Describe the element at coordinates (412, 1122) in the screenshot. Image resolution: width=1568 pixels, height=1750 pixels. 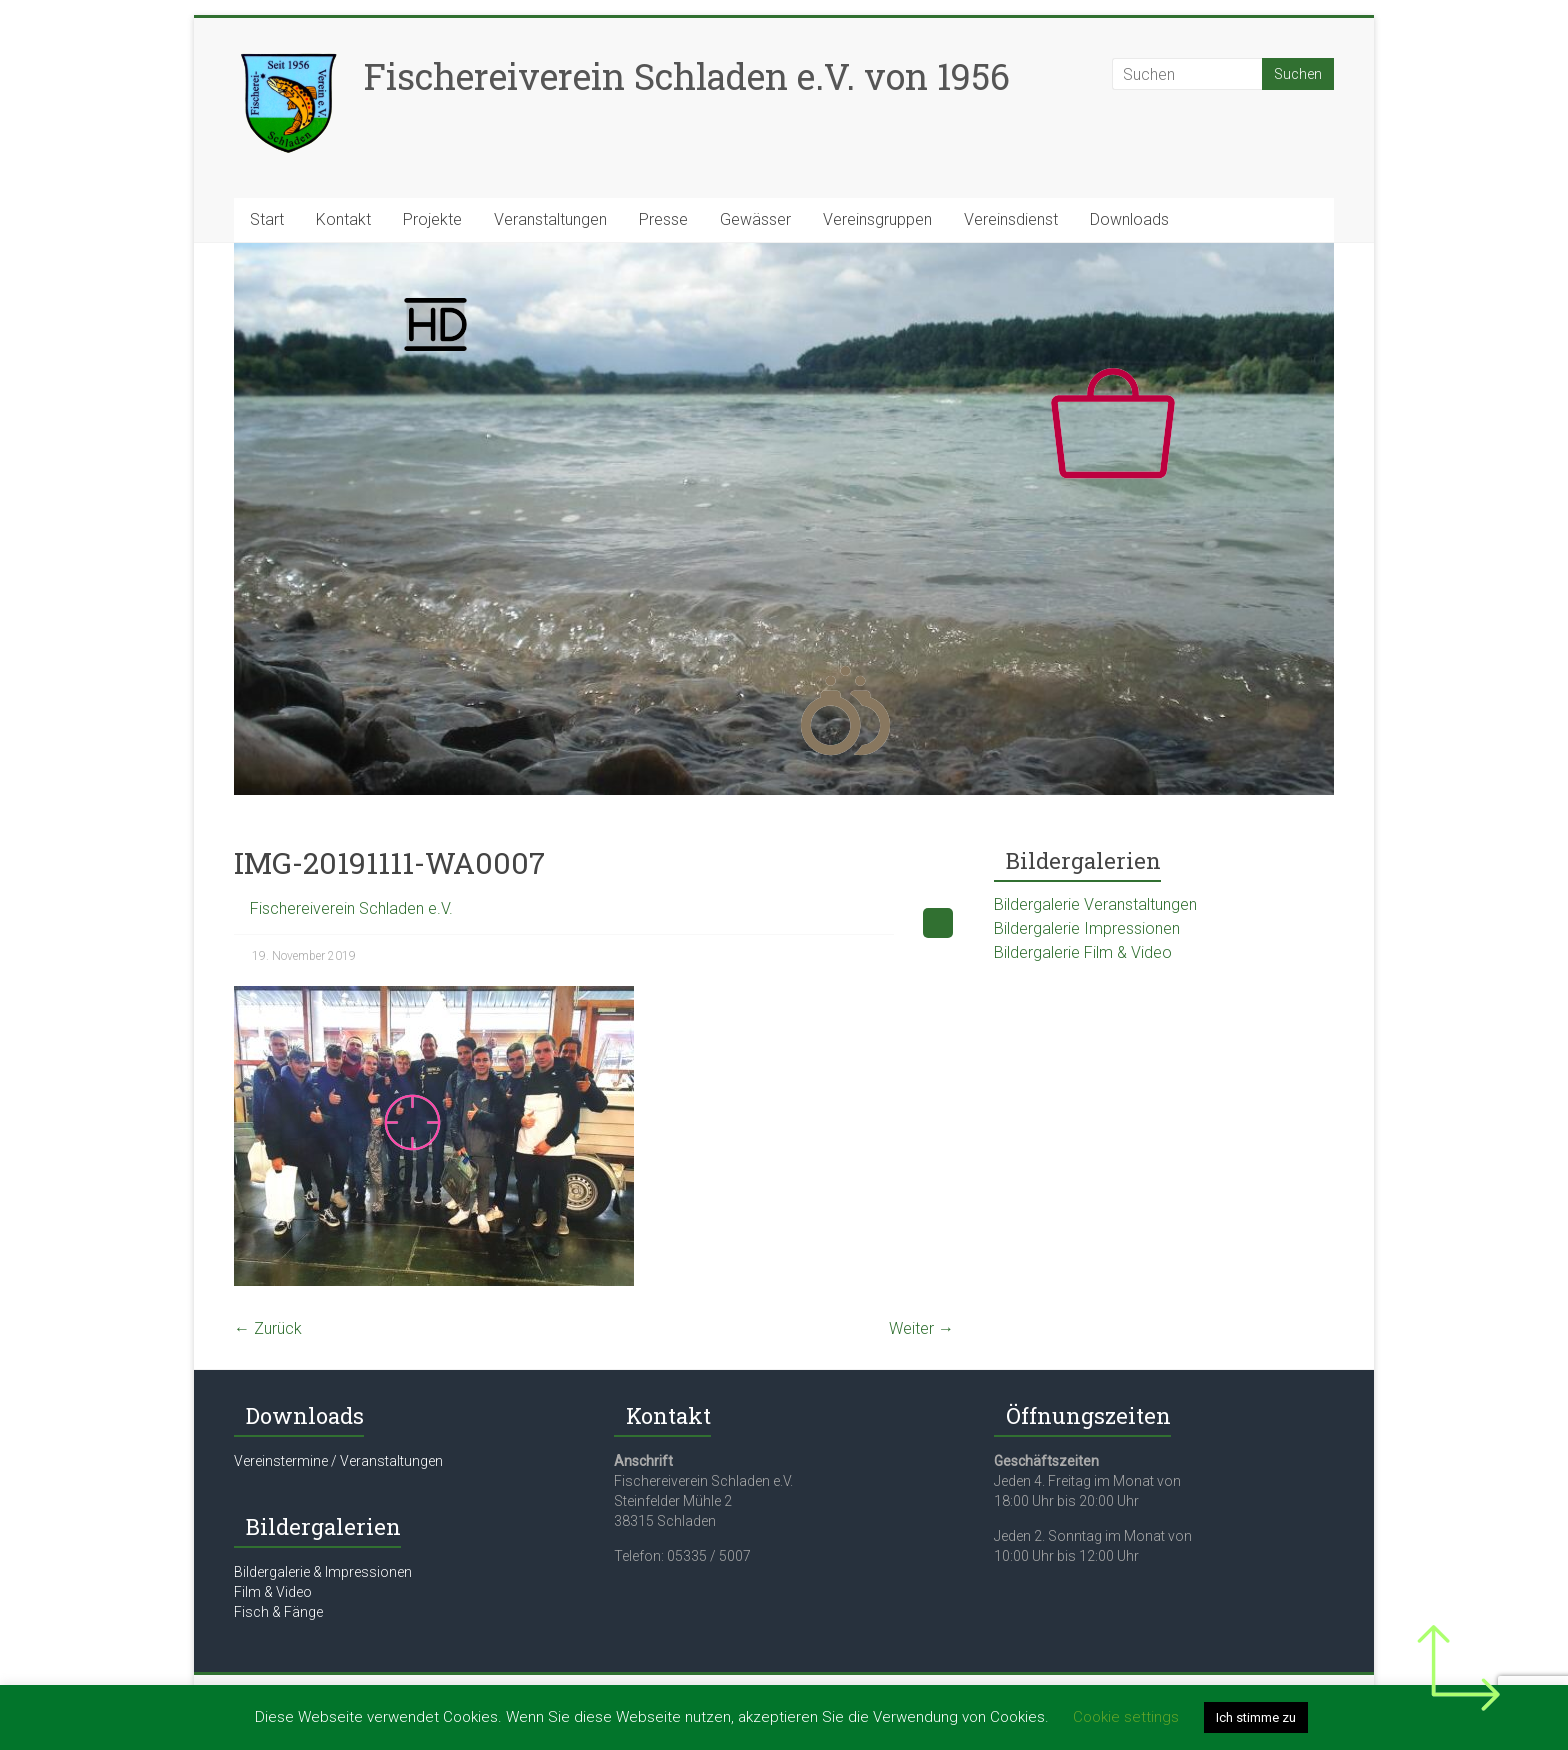
I see `center map on current location` at that location.